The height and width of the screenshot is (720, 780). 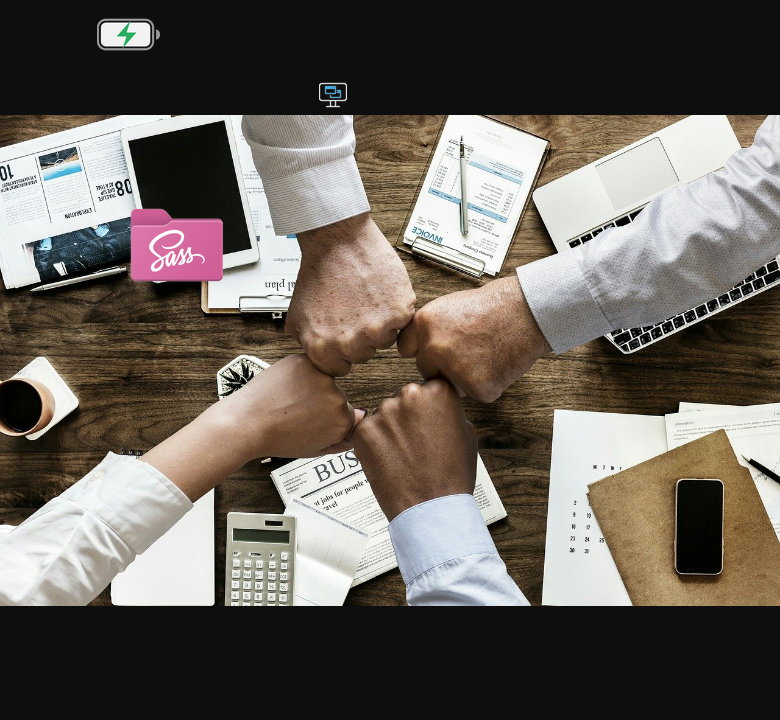 I want to click on battery fully charged and connected to power, so click(x=128, y=34).